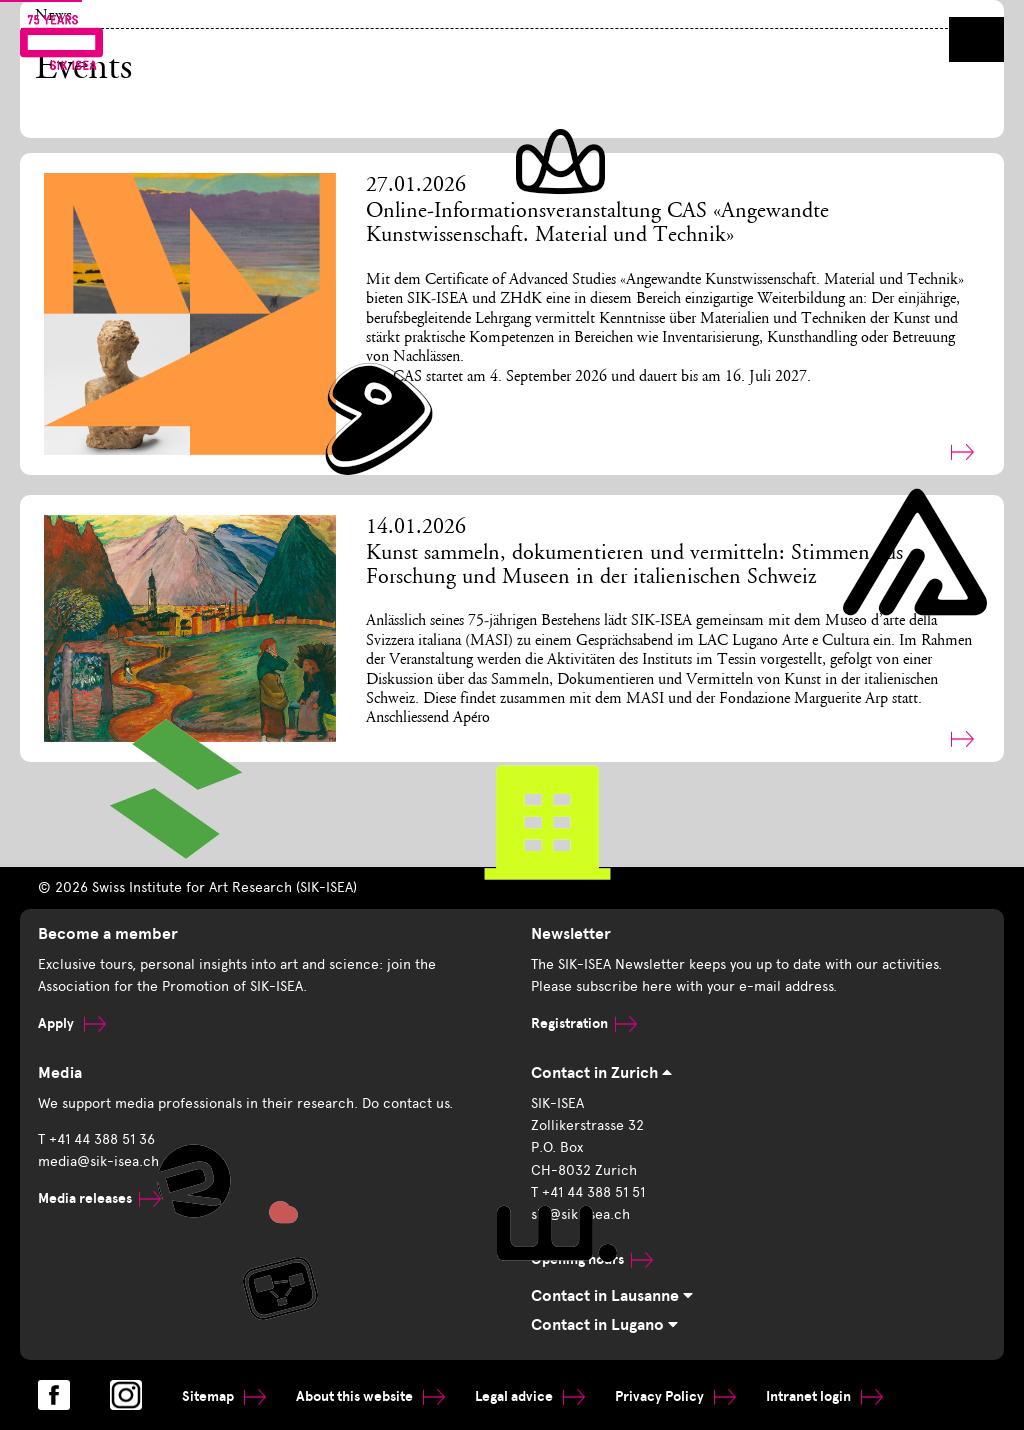 This screenshot has width=1024, height=1430. I want to click on nanostores library logo, so click(176, 789).